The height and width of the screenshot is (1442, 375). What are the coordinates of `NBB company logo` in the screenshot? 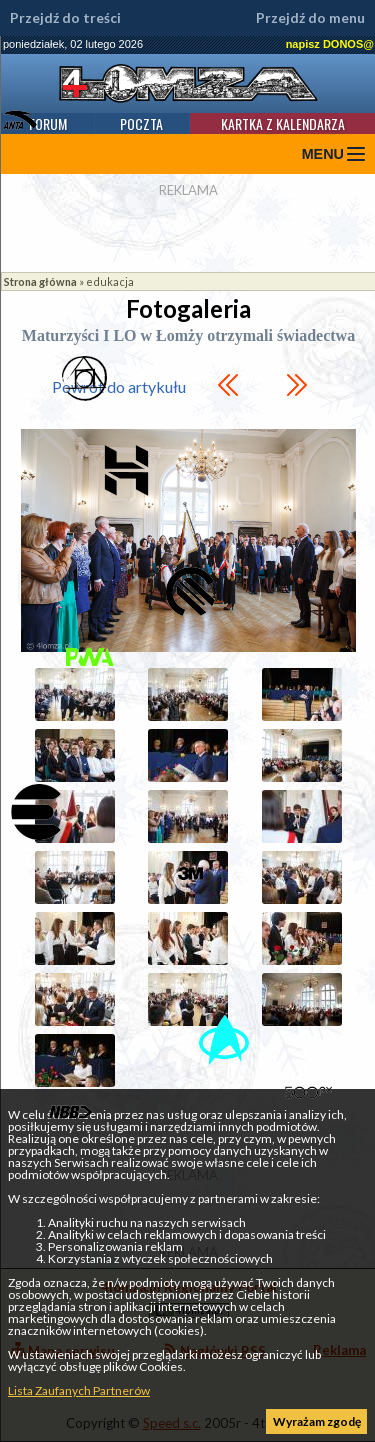 It's located at (71, 1112).